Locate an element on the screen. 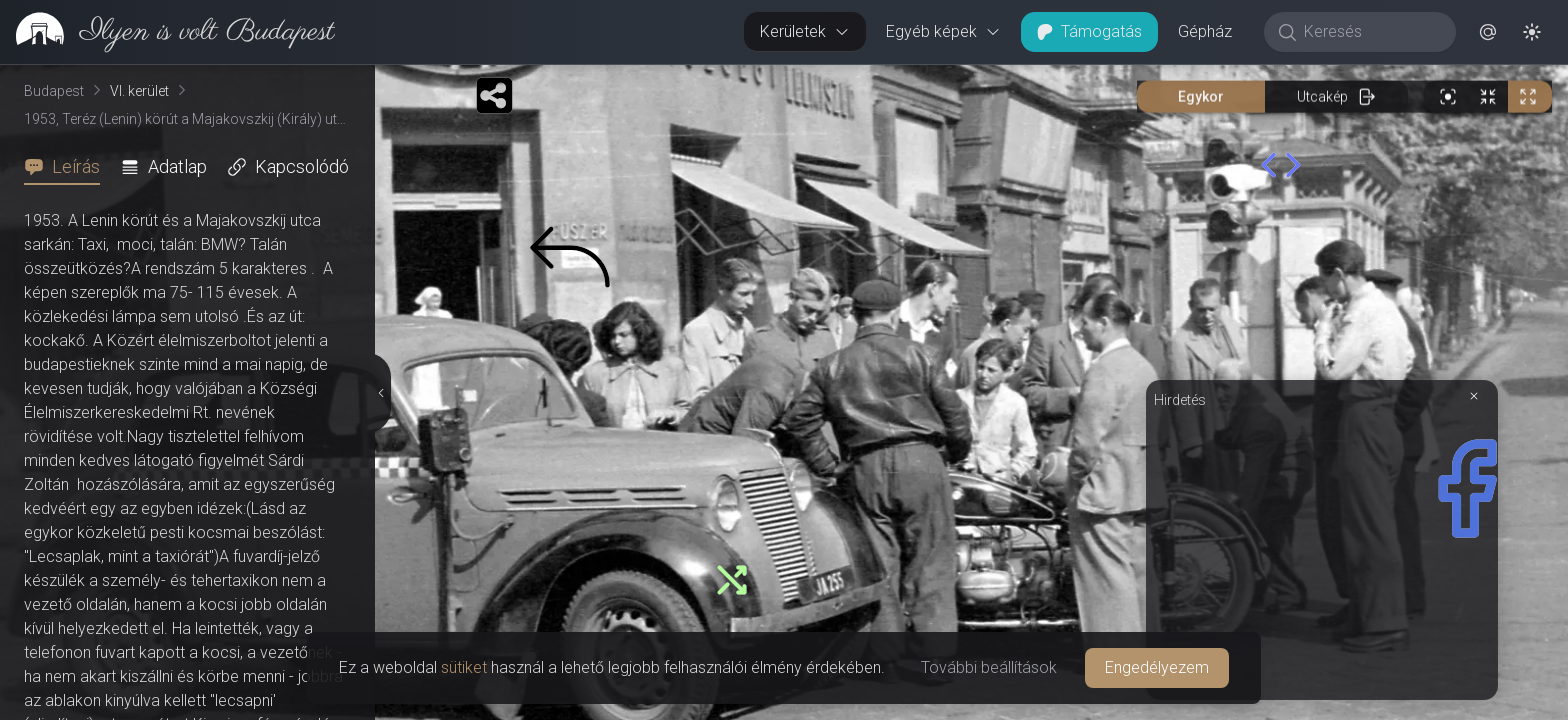 The width and height of the screenshot is (1568, 720). share content to social media or other apps is located at coordinates (494, 95).